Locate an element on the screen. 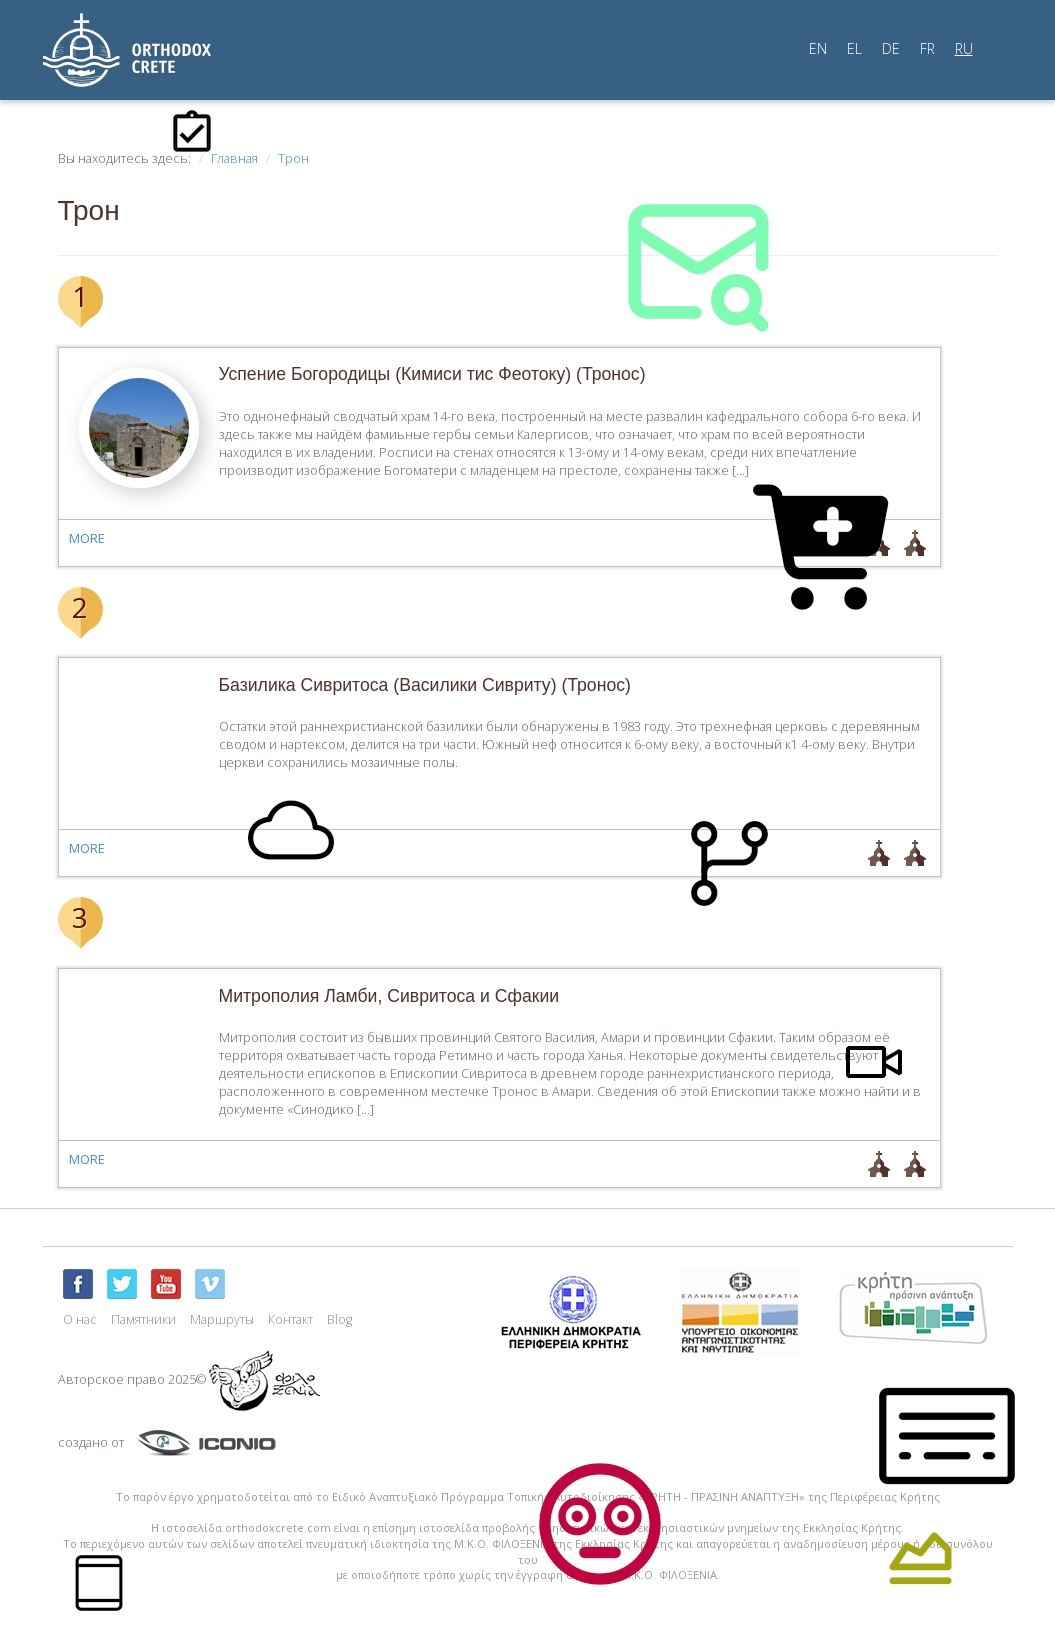  open on-screen keyboard is located at coordinates (947, 1436).